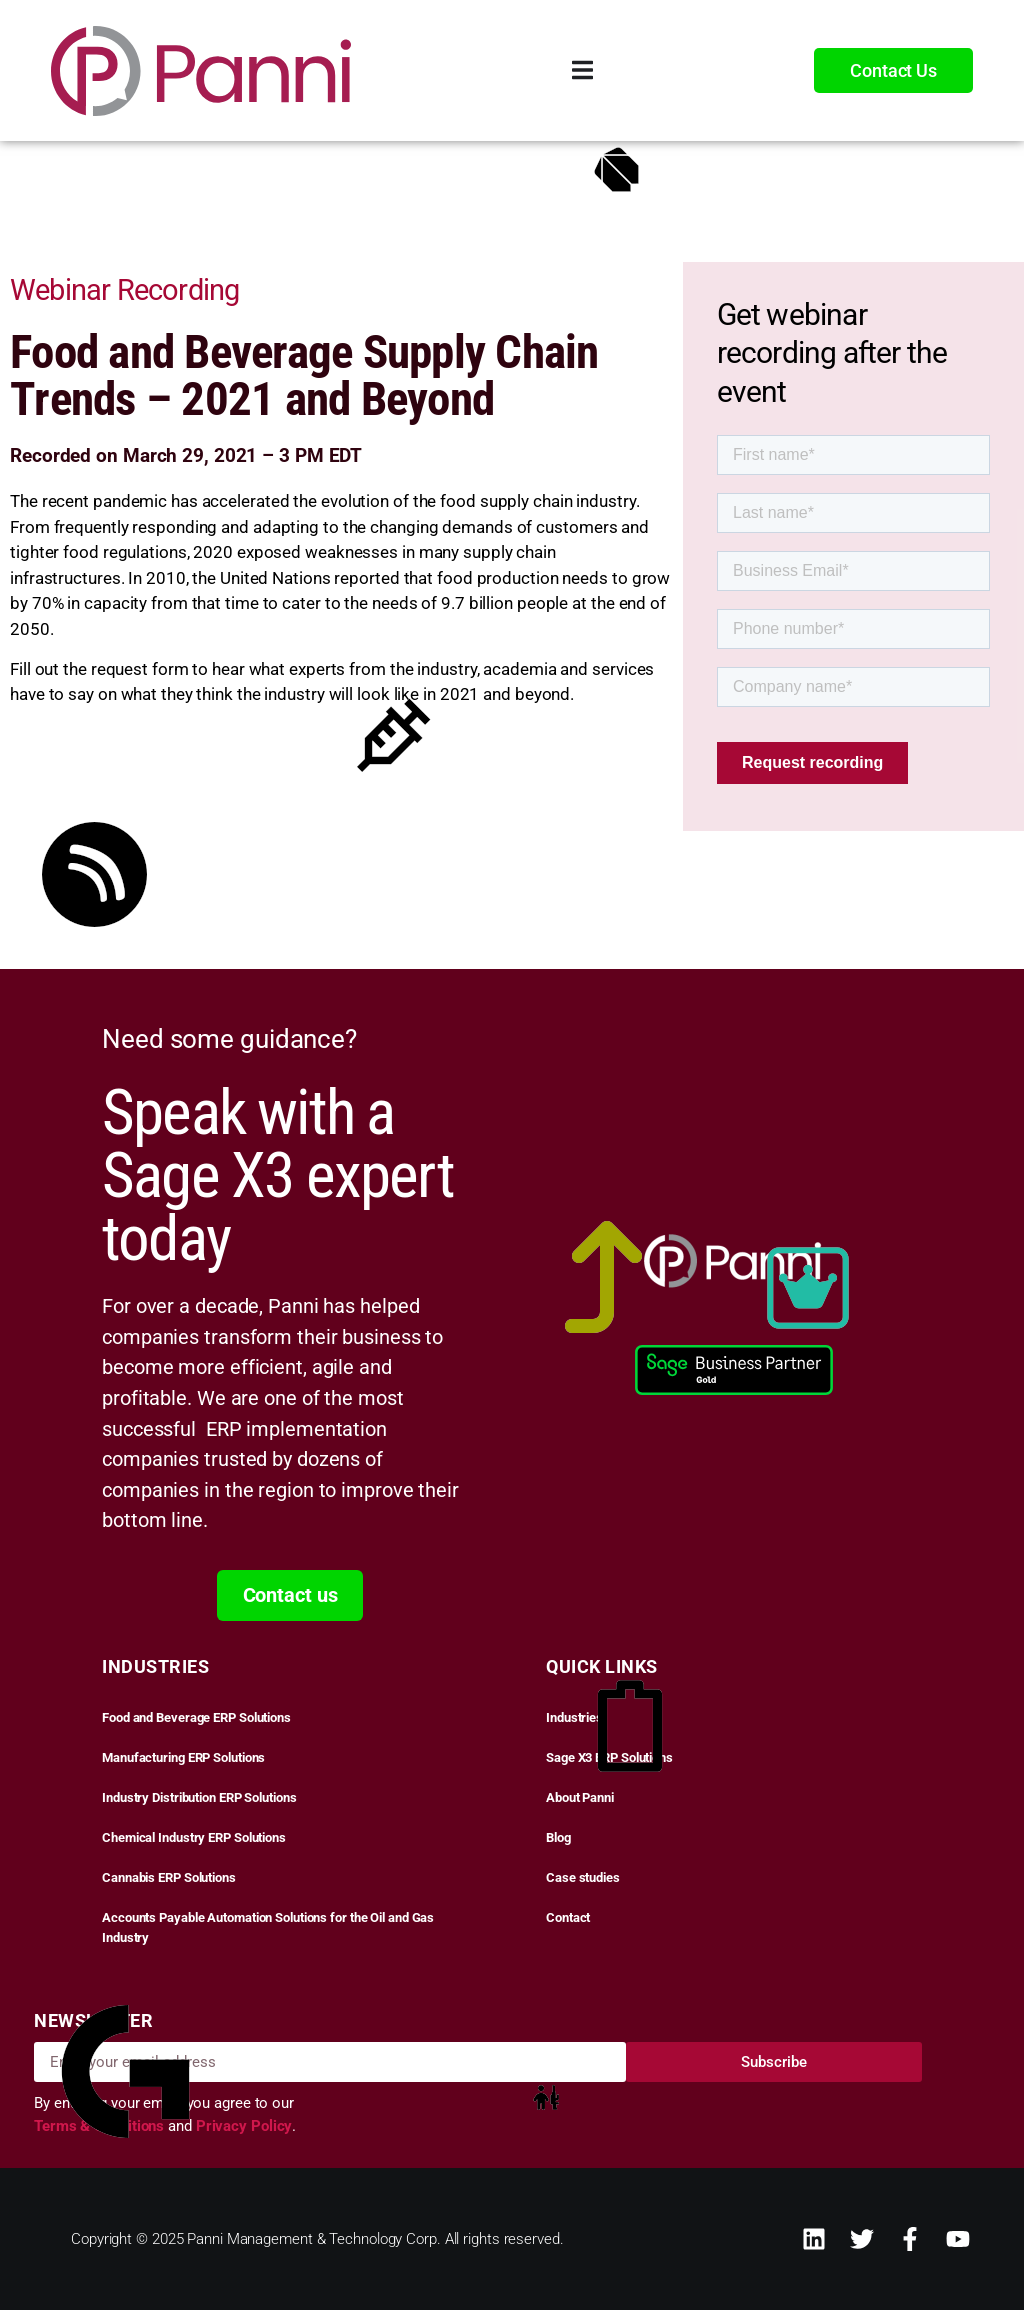 The image size is (1024, 2310). I want to click on visit hearthis.at music streaming platform, so click(94, 874).